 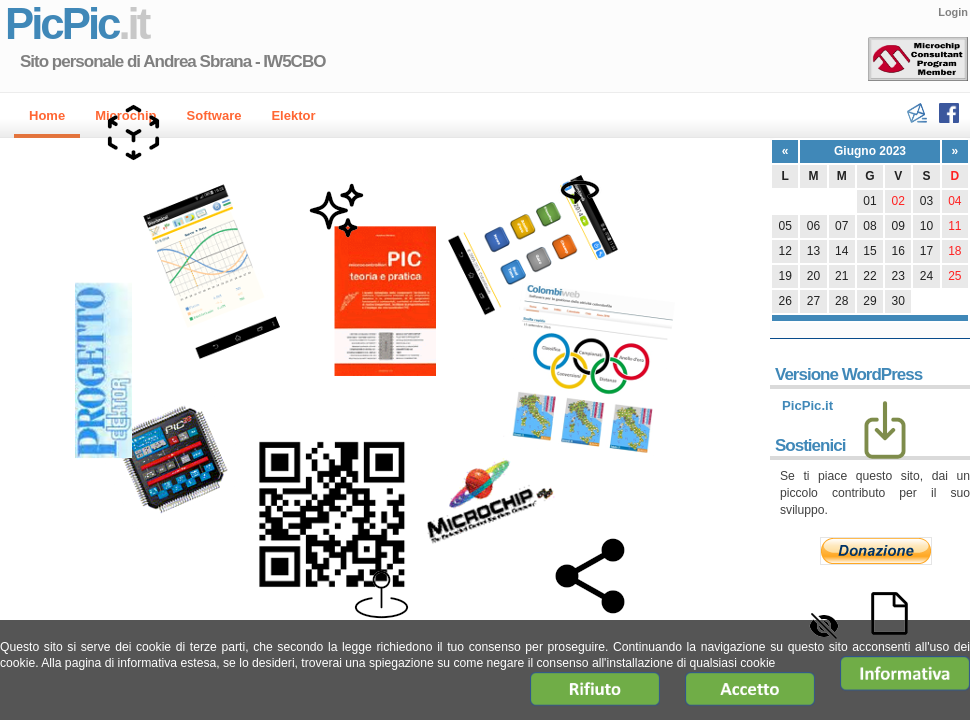 What do you see at coordinates (580, 190) in the screenshot?
I see `view 360-degree panorama or image` at bounding box center [580, 190].